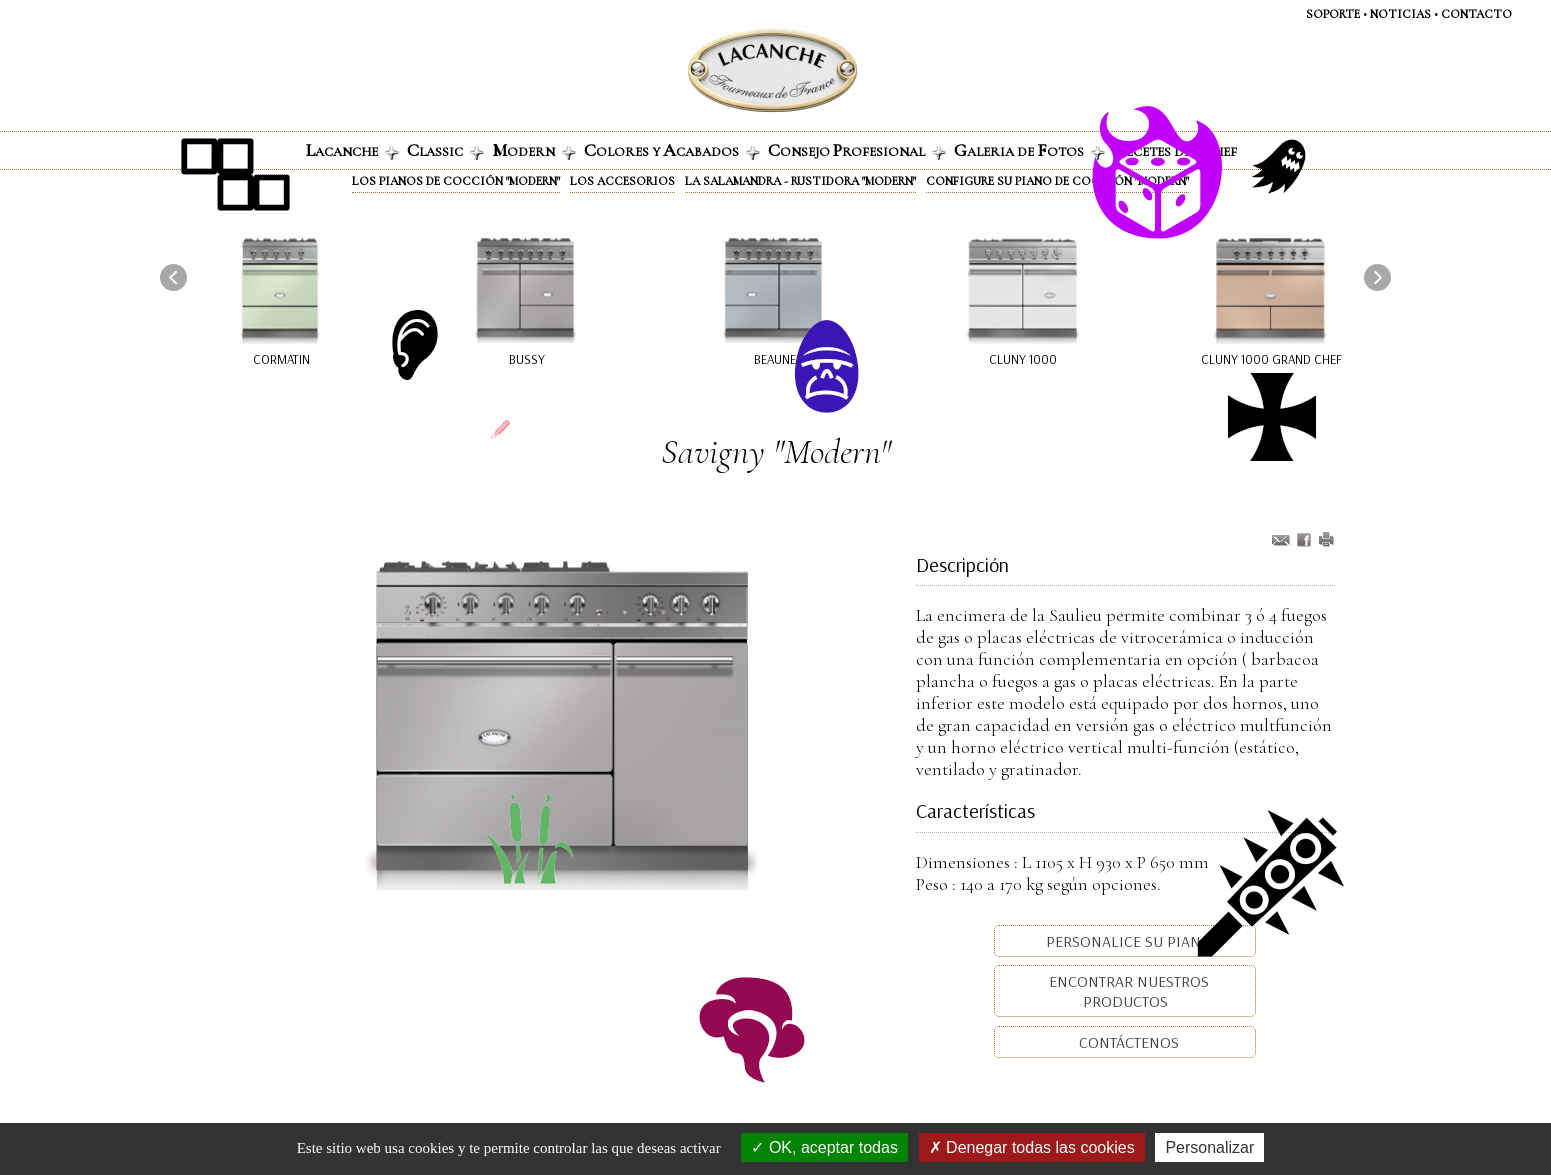 The height and width of the screenshot is (1175, 1551). What do you see at coordinates (235, 174) in the screenshot?
I see `rotate or place a z-shaped tetris block` at bounding box center [235, 174].